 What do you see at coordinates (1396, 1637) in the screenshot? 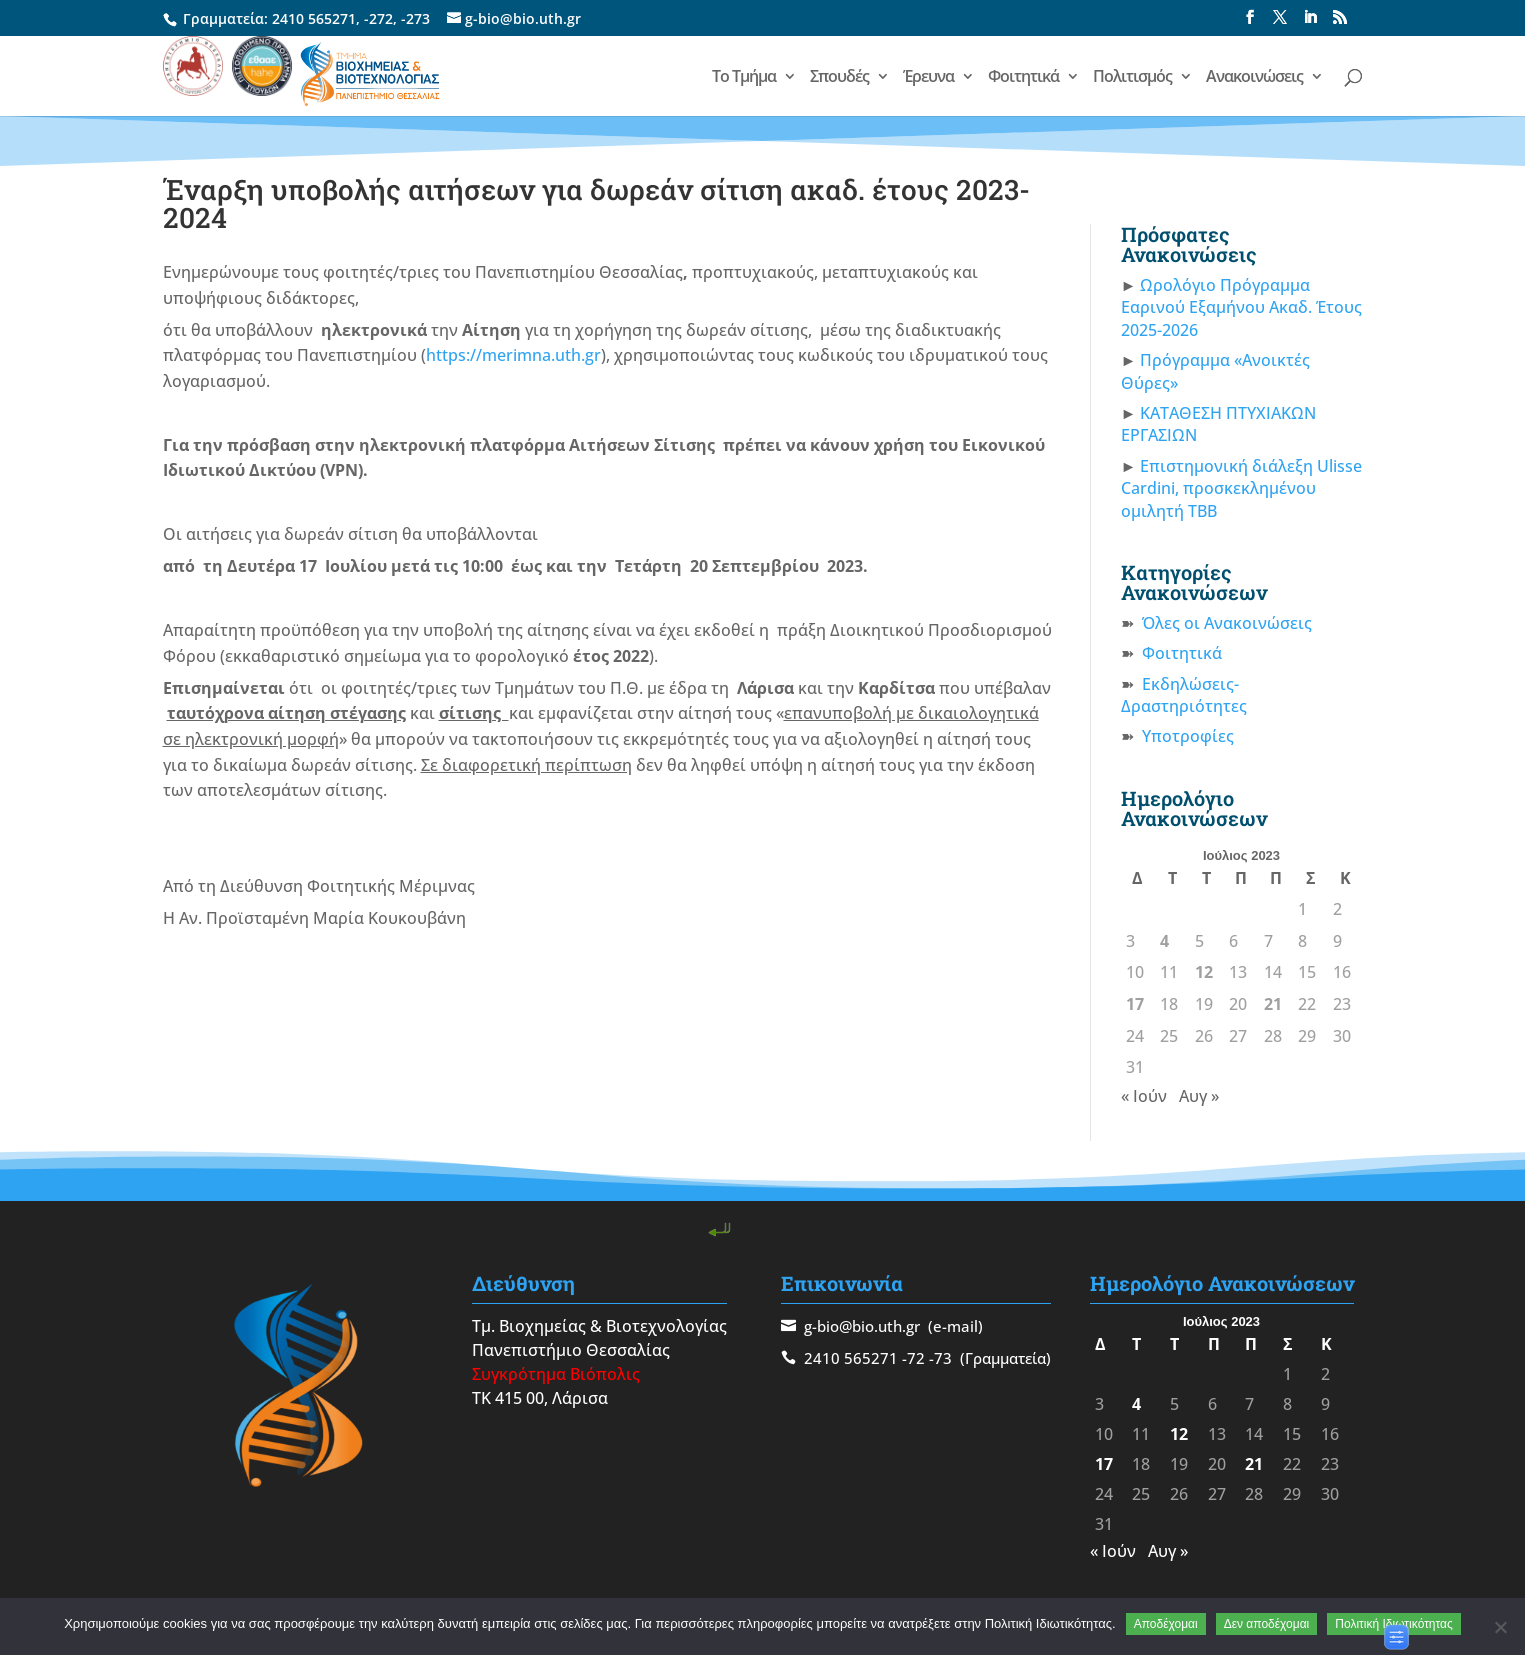
I see `open desktop display settings` at bounding box center [1396, 1637].